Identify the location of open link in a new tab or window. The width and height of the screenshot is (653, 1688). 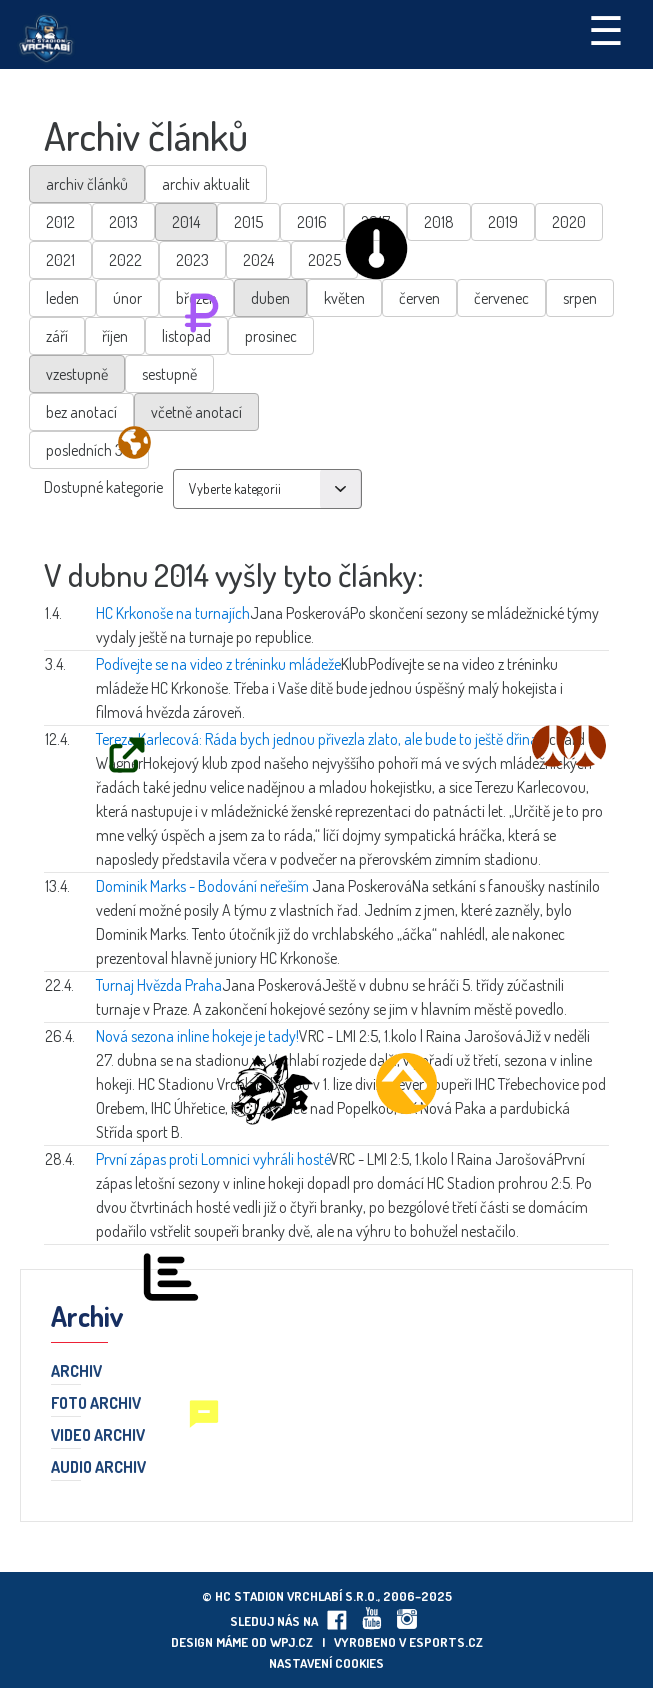
(127, 755).